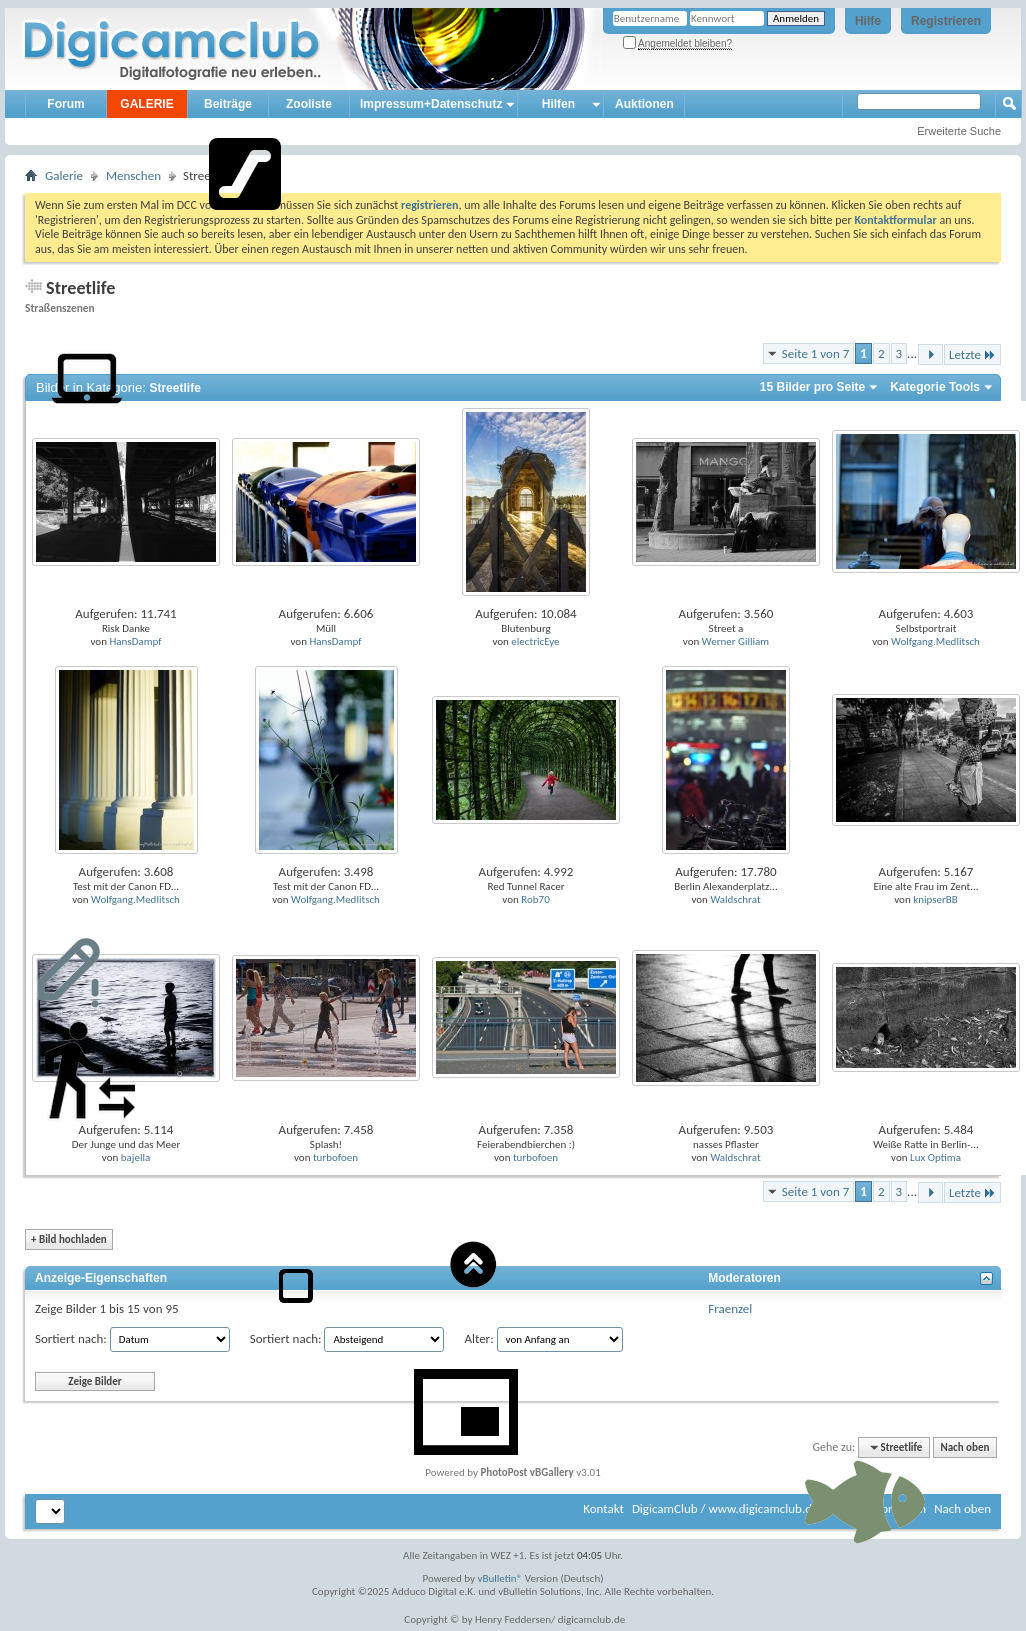  Describe the element at coordinates (90, 1069) in the screenshot. I see `transfer between transit lines at this station` at that location.